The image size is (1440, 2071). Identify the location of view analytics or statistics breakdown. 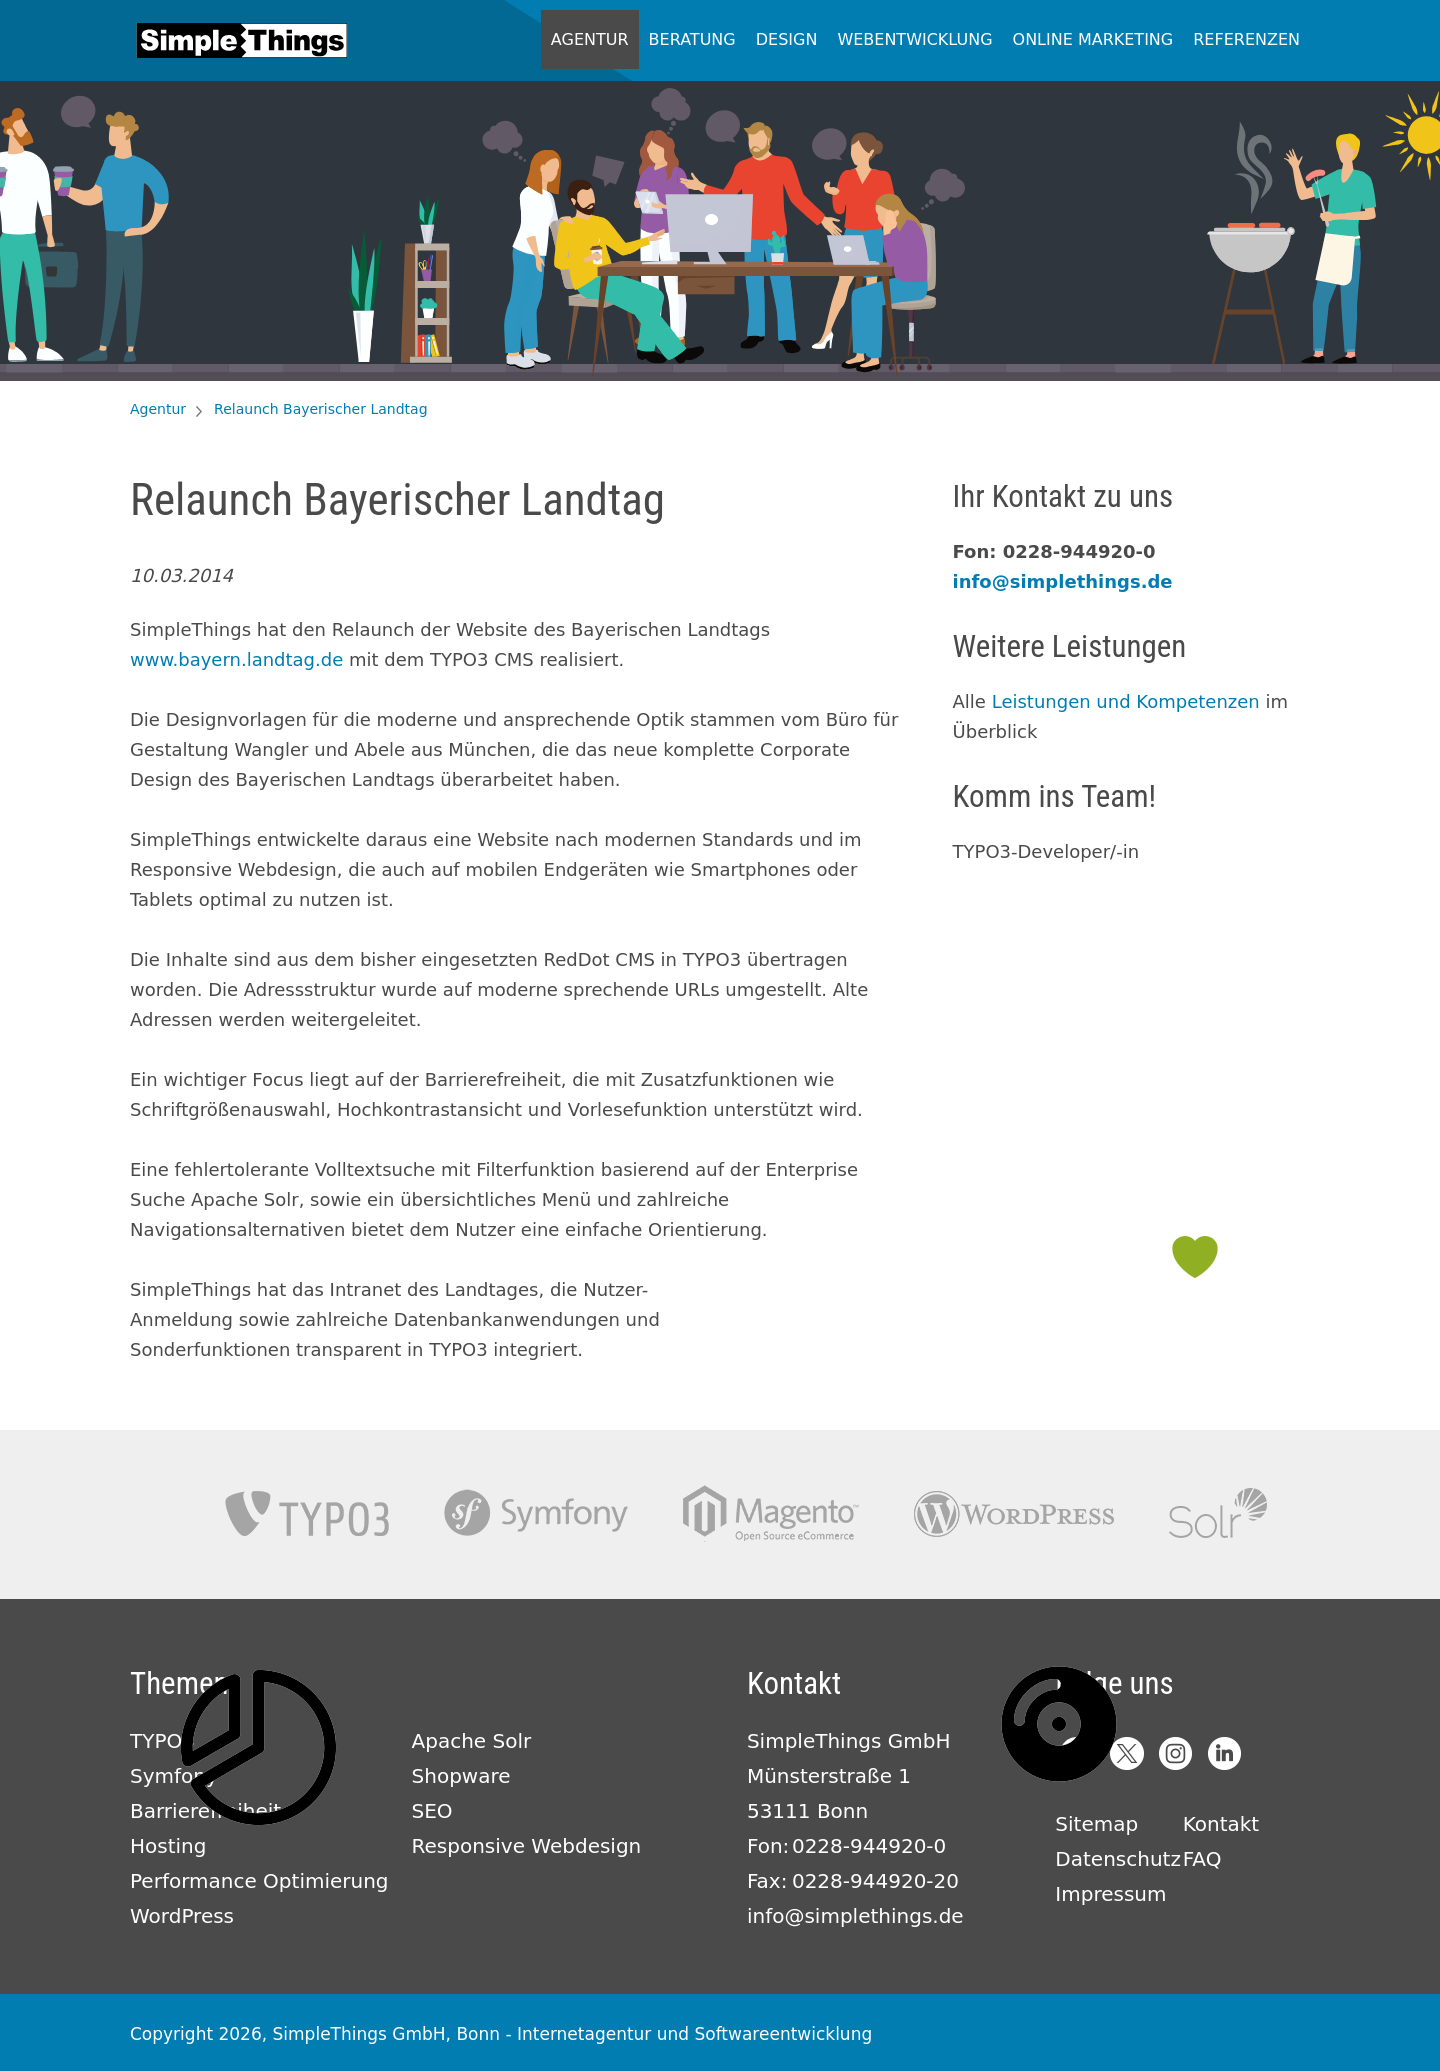
(258, 1747).